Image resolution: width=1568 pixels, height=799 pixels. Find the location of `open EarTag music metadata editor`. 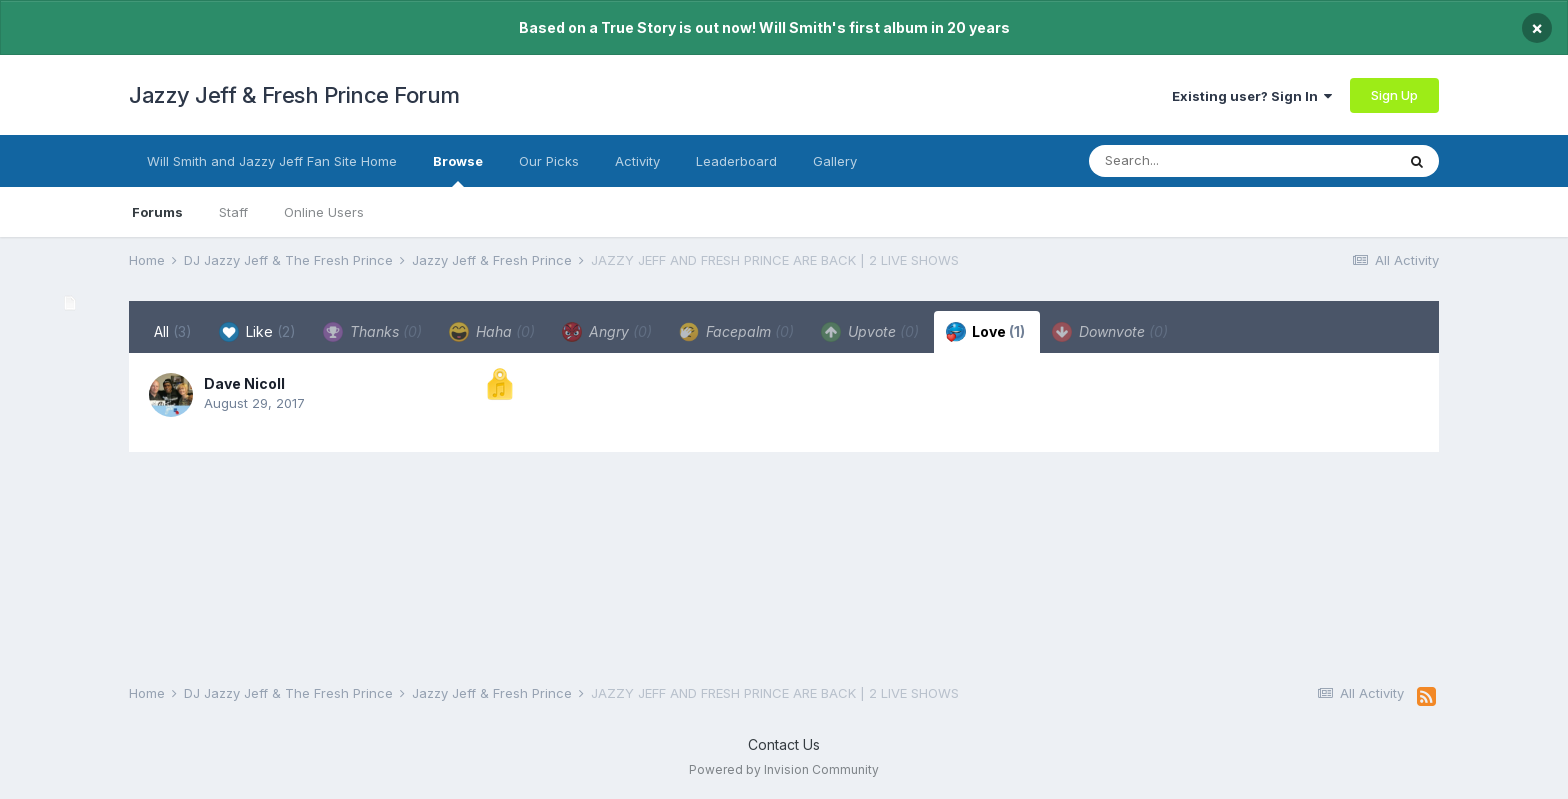

open EarTag music metadata editor is located at coordinates (500, 384).